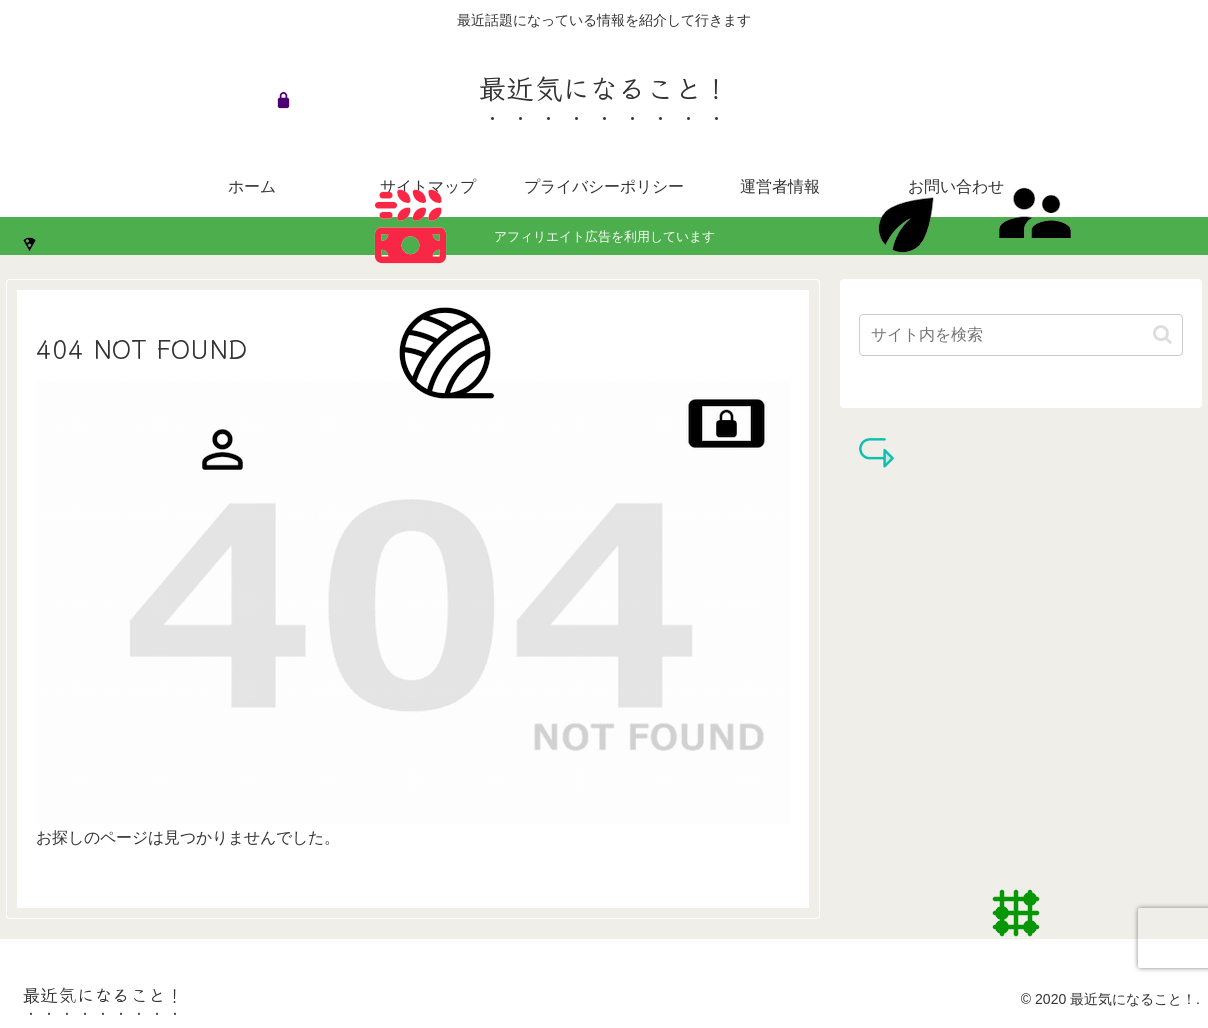 The image size is (1208, 1028). What do you see at coordinates (1035, 213) in the screenshot?
I see `manage team members or user accounts` at bounding box center [1035, 213].